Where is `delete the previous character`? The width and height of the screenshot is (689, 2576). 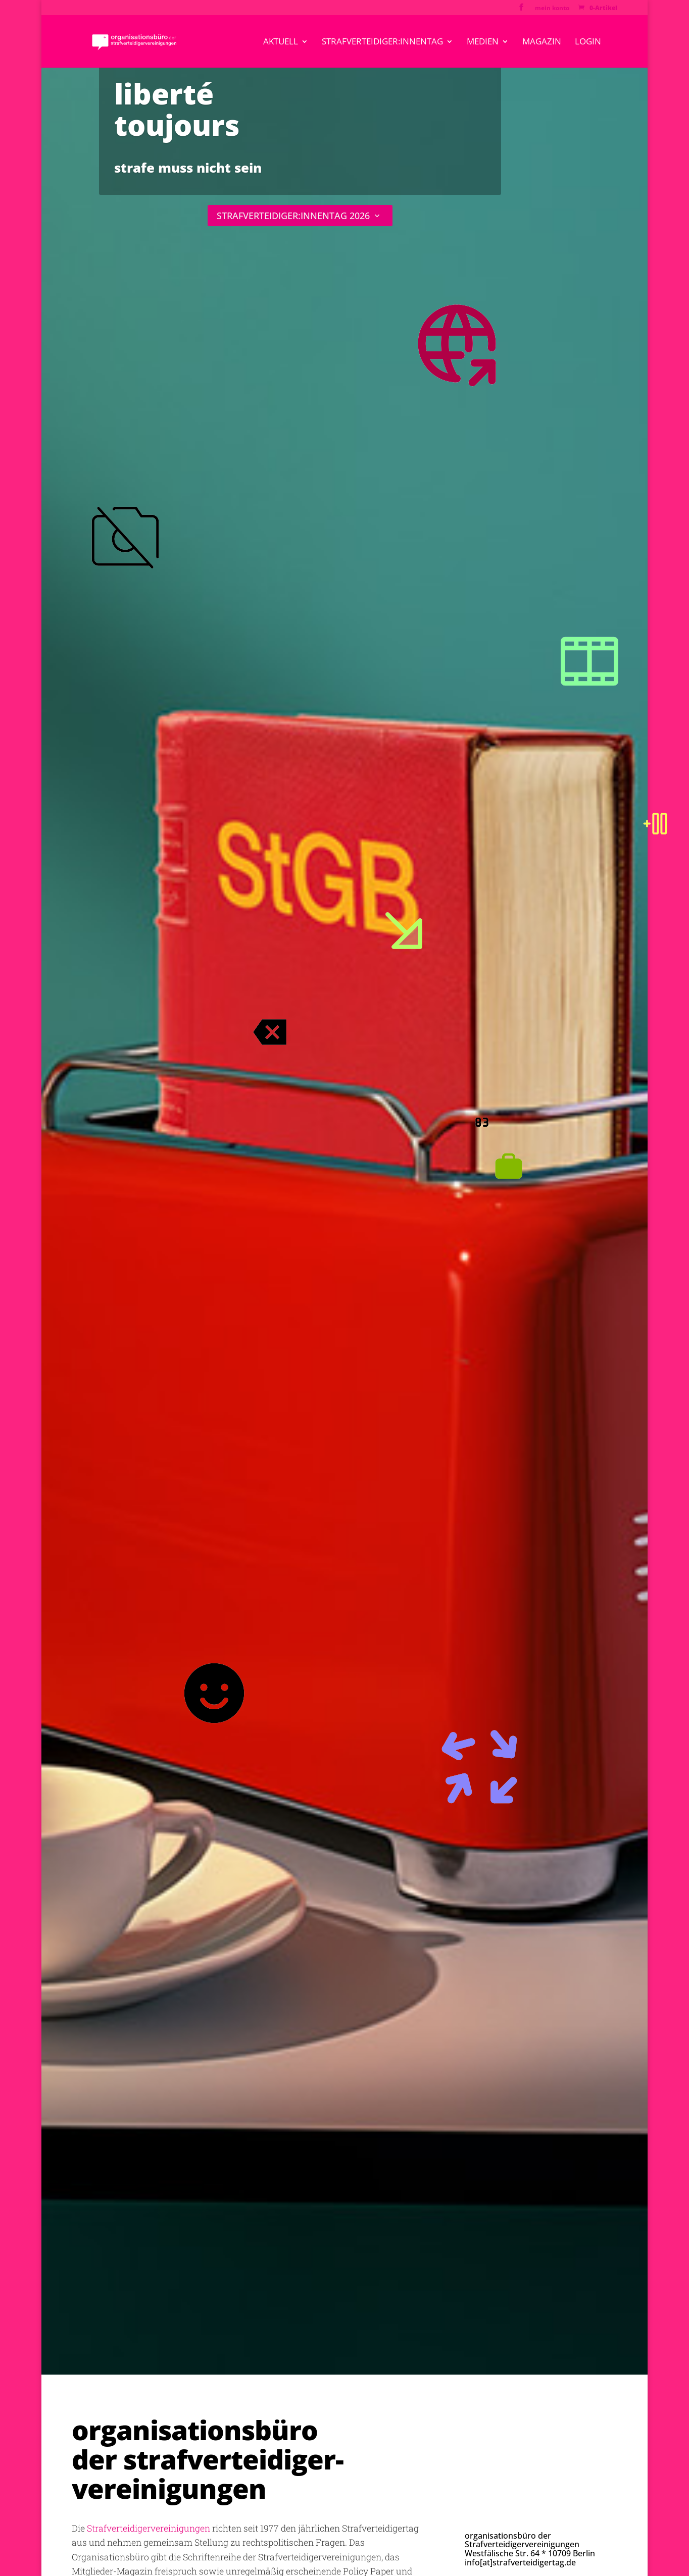 delete the previous character is located at coordinates (271, 1032).